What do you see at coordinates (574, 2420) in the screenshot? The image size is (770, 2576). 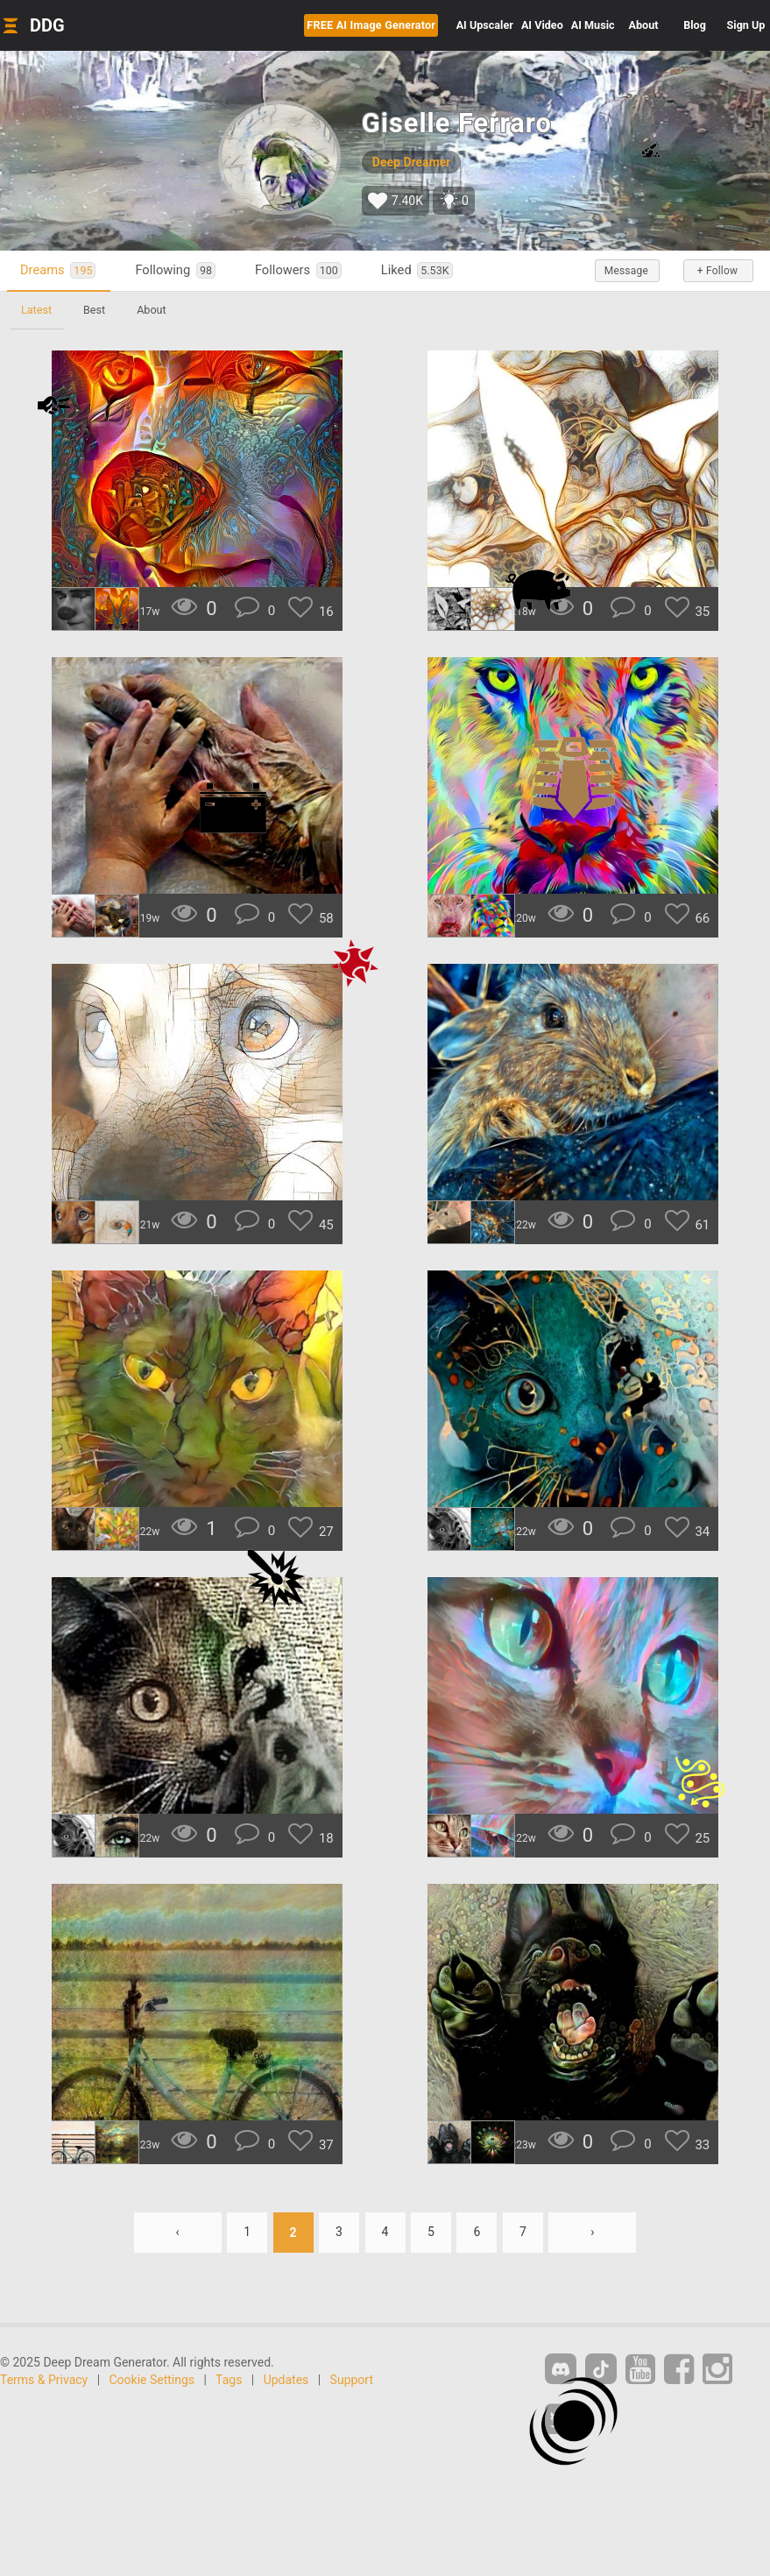 I see `indicates vibration or haptic feedback is enabled` at bounding box center [574, 2420].